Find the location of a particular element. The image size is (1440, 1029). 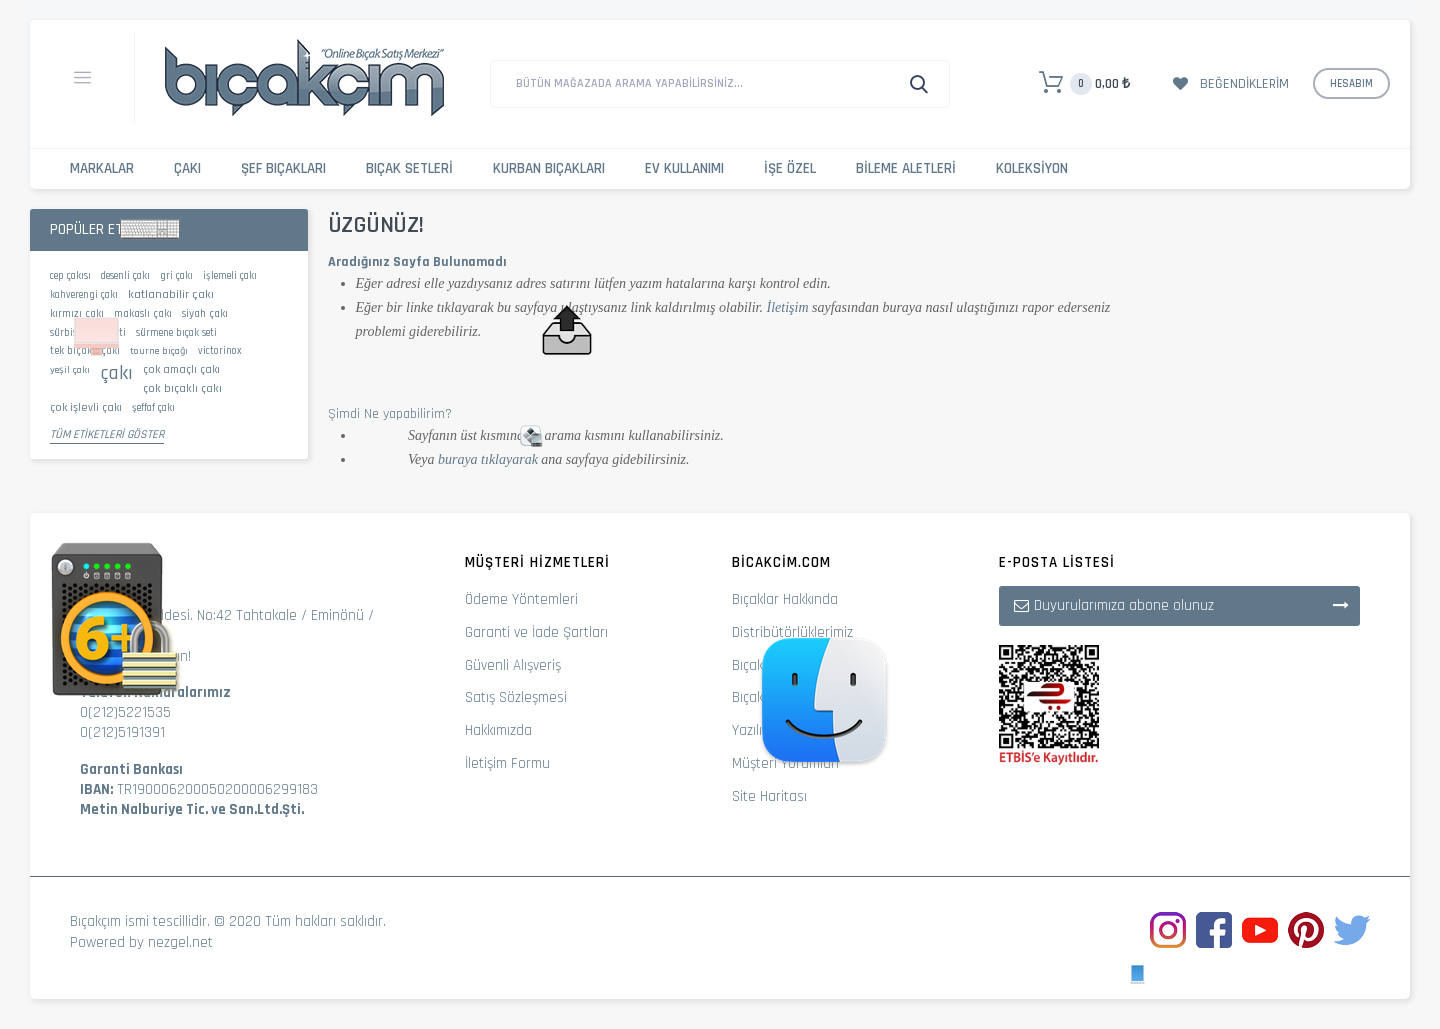

locked RAID 6+ storage array is located at coordinates (107, 619).